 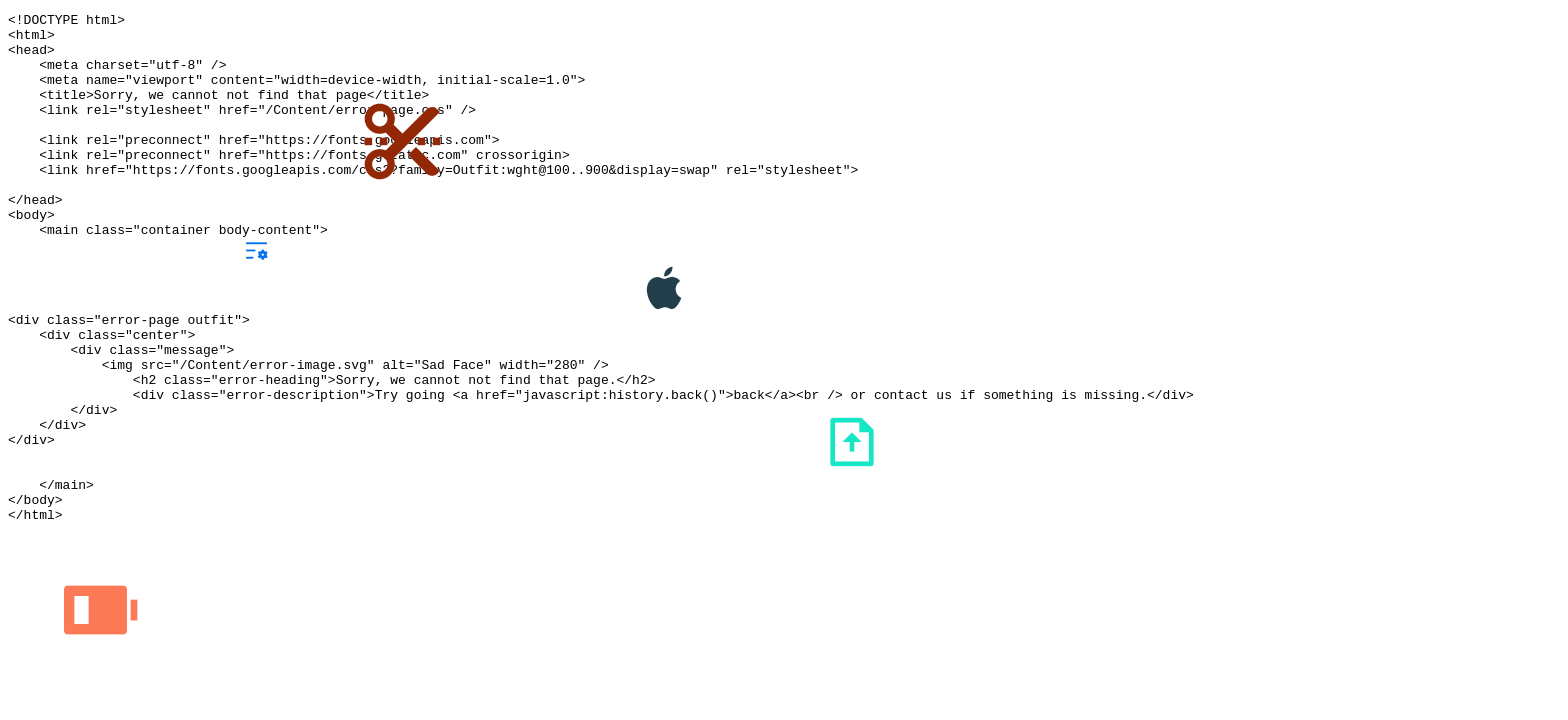 What do you see at coordinates (852, 442) in the screenshot?
I see `upload a file or document` at bounding box center [852, 442].